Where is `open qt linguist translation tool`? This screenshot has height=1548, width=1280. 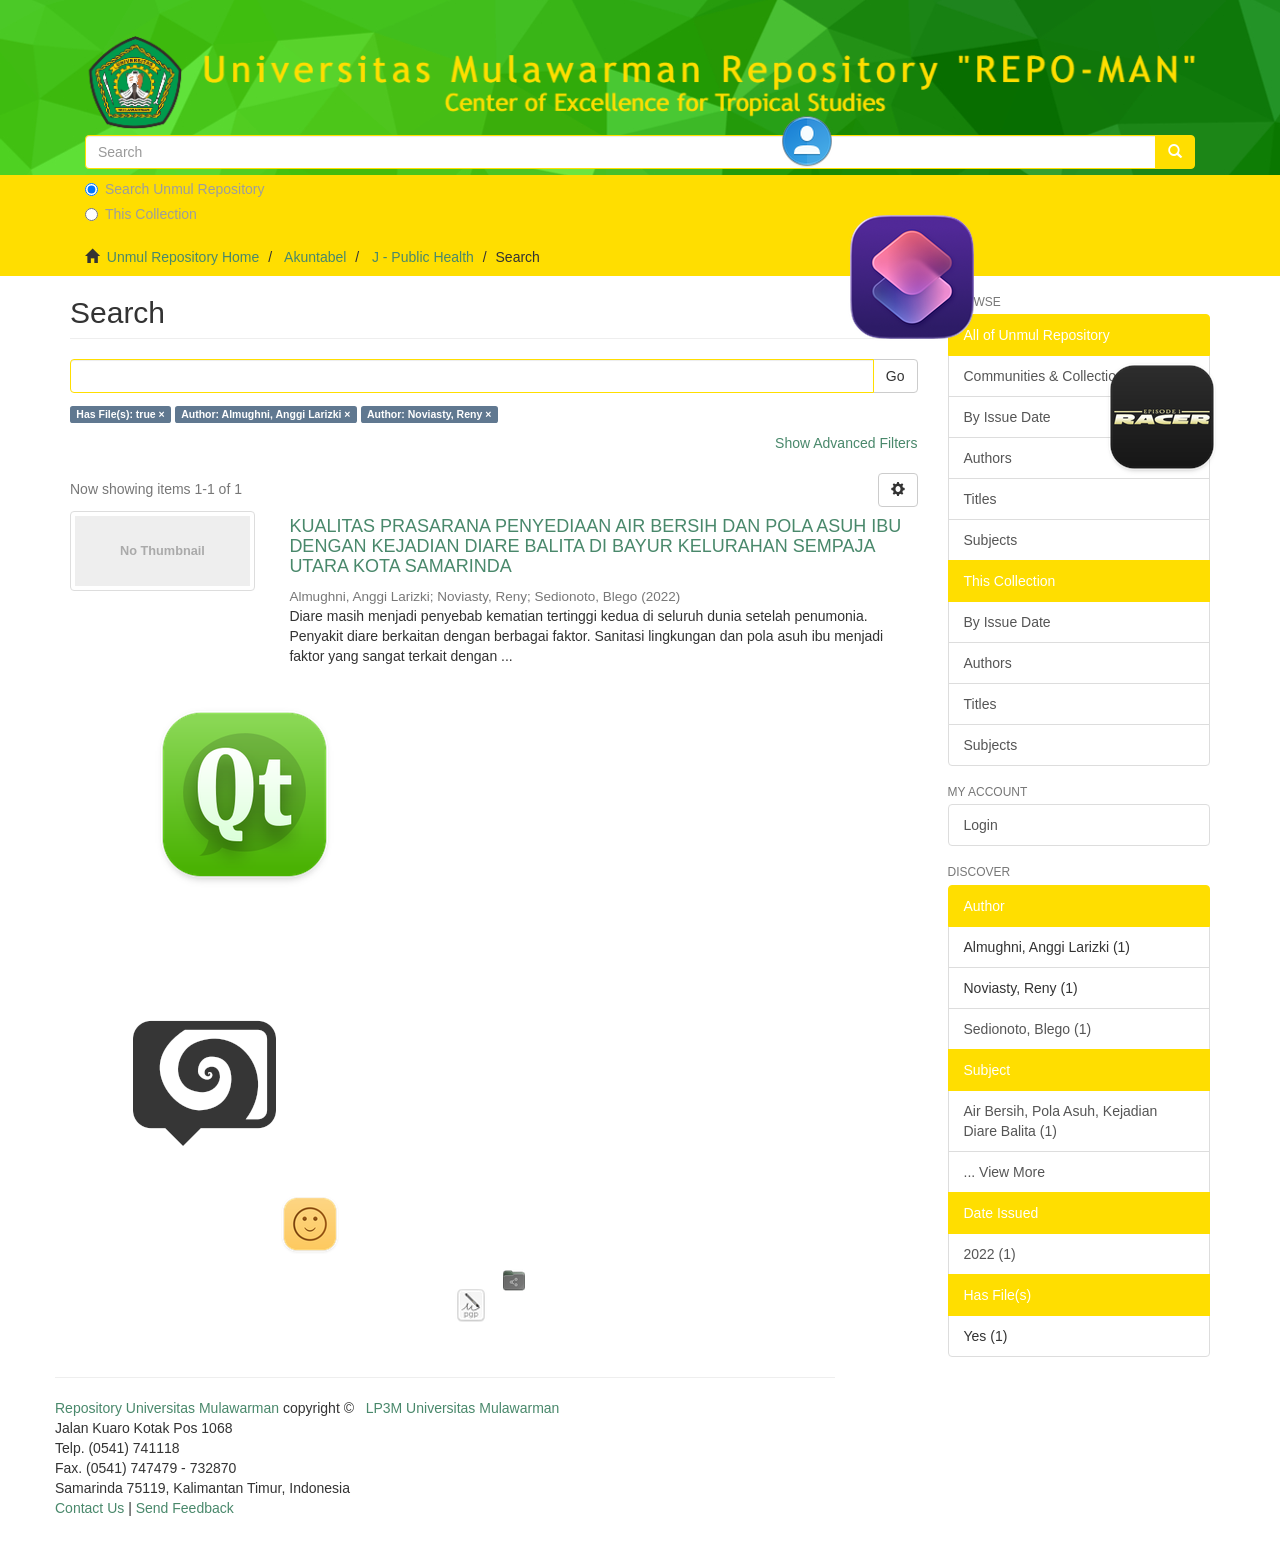 open qt linguist translation tool is located at coordinates (244, 794).